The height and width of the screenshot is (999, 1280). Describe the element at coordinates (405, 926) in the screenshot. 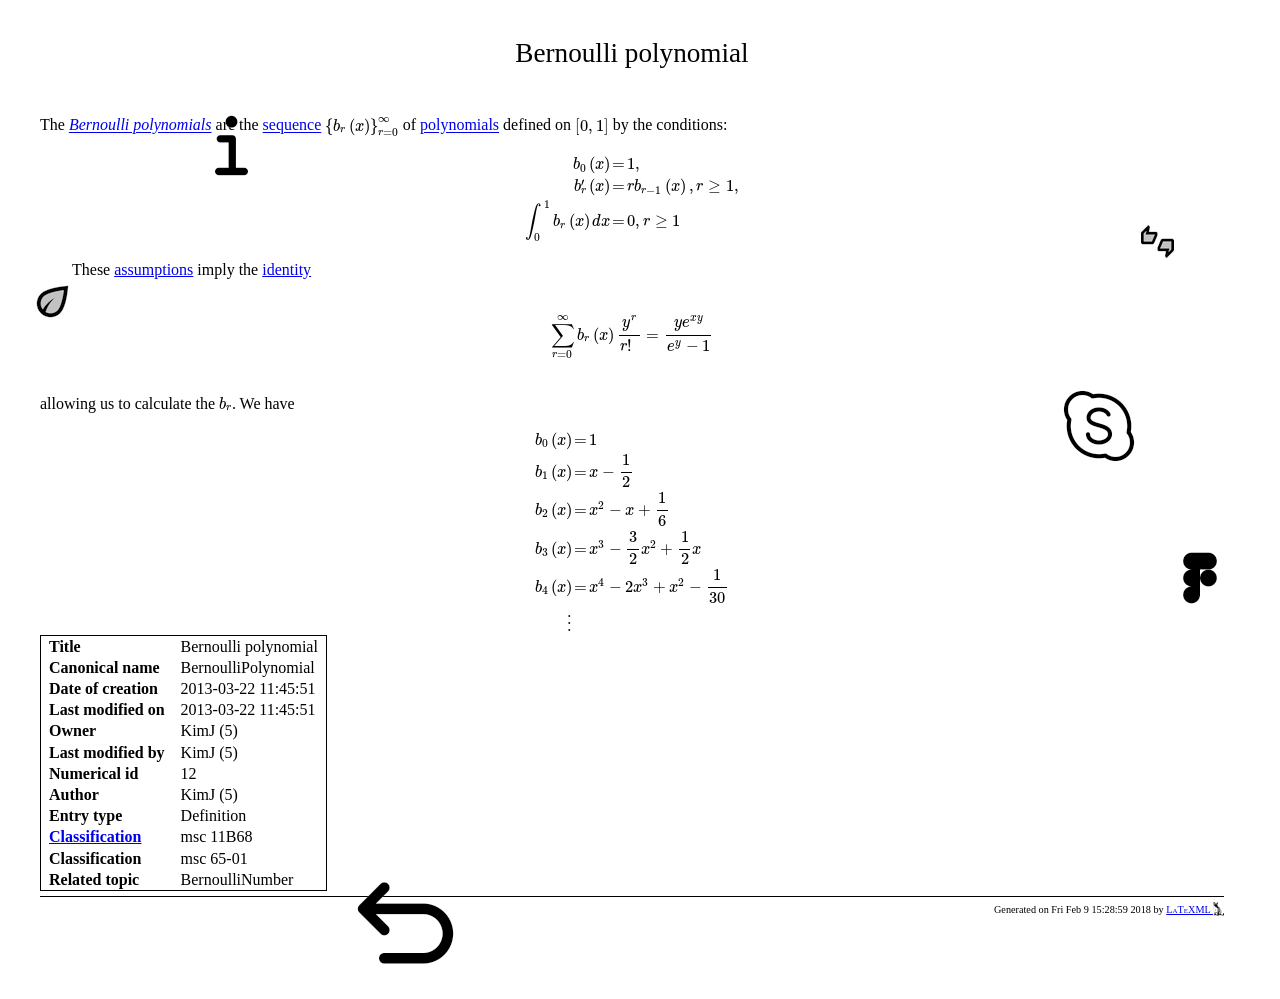

I see `undo previous action` at that location.